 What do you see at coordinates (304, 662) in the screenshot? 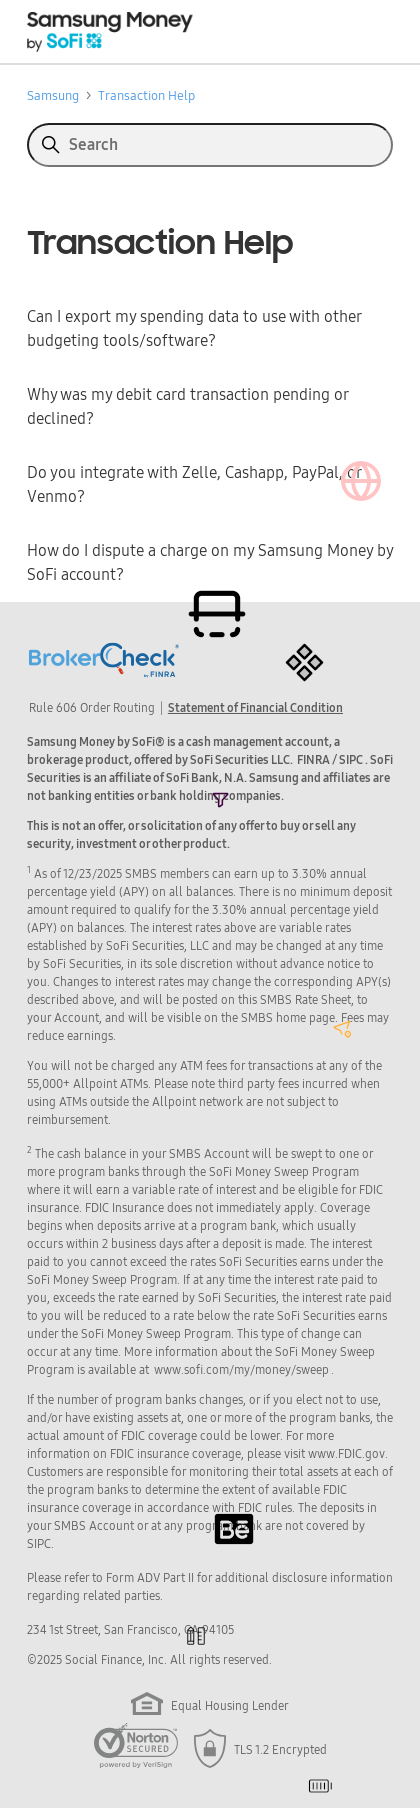
I see `access game or entertainment features` at bounding box center [304, 662].